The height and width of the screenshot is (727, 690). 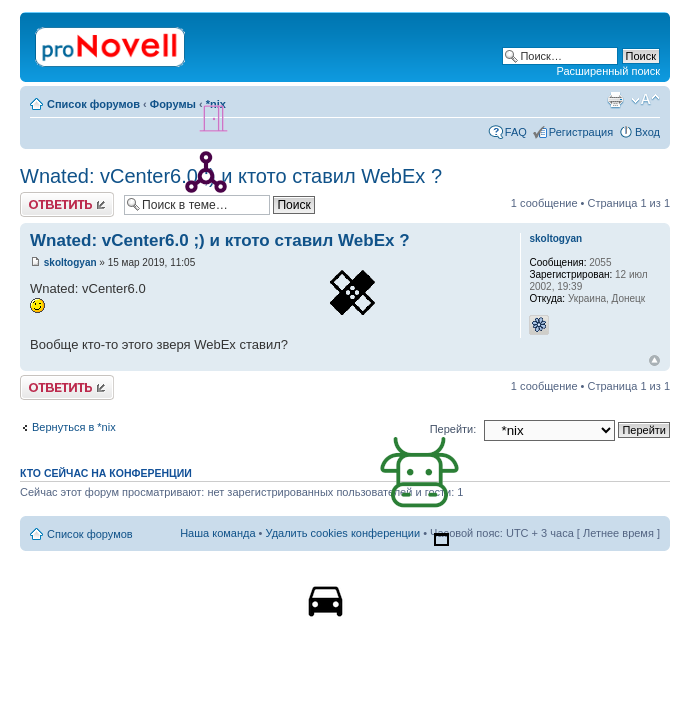 I want to click on access farm or agriculture features, so click(x=419, y=473).